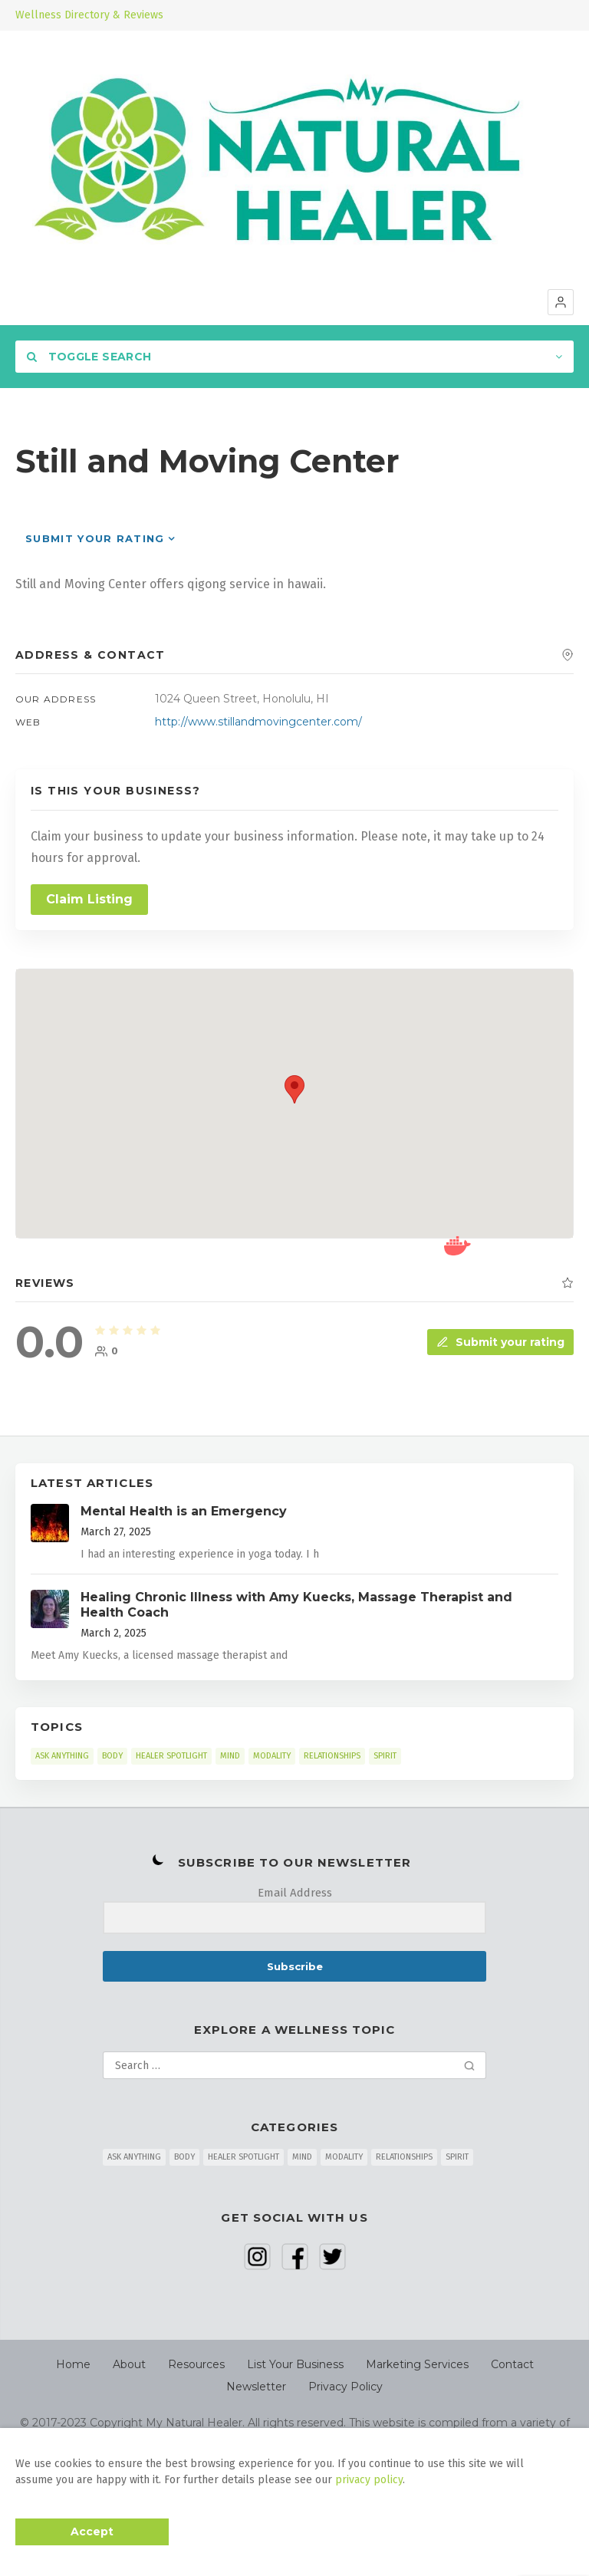 The height and width of the screenshot is (2576, 589). What do you see at coordinates (158, 1860) in the screenshot?
I see `toggle dark mode` at bounding box center [158, 1860].